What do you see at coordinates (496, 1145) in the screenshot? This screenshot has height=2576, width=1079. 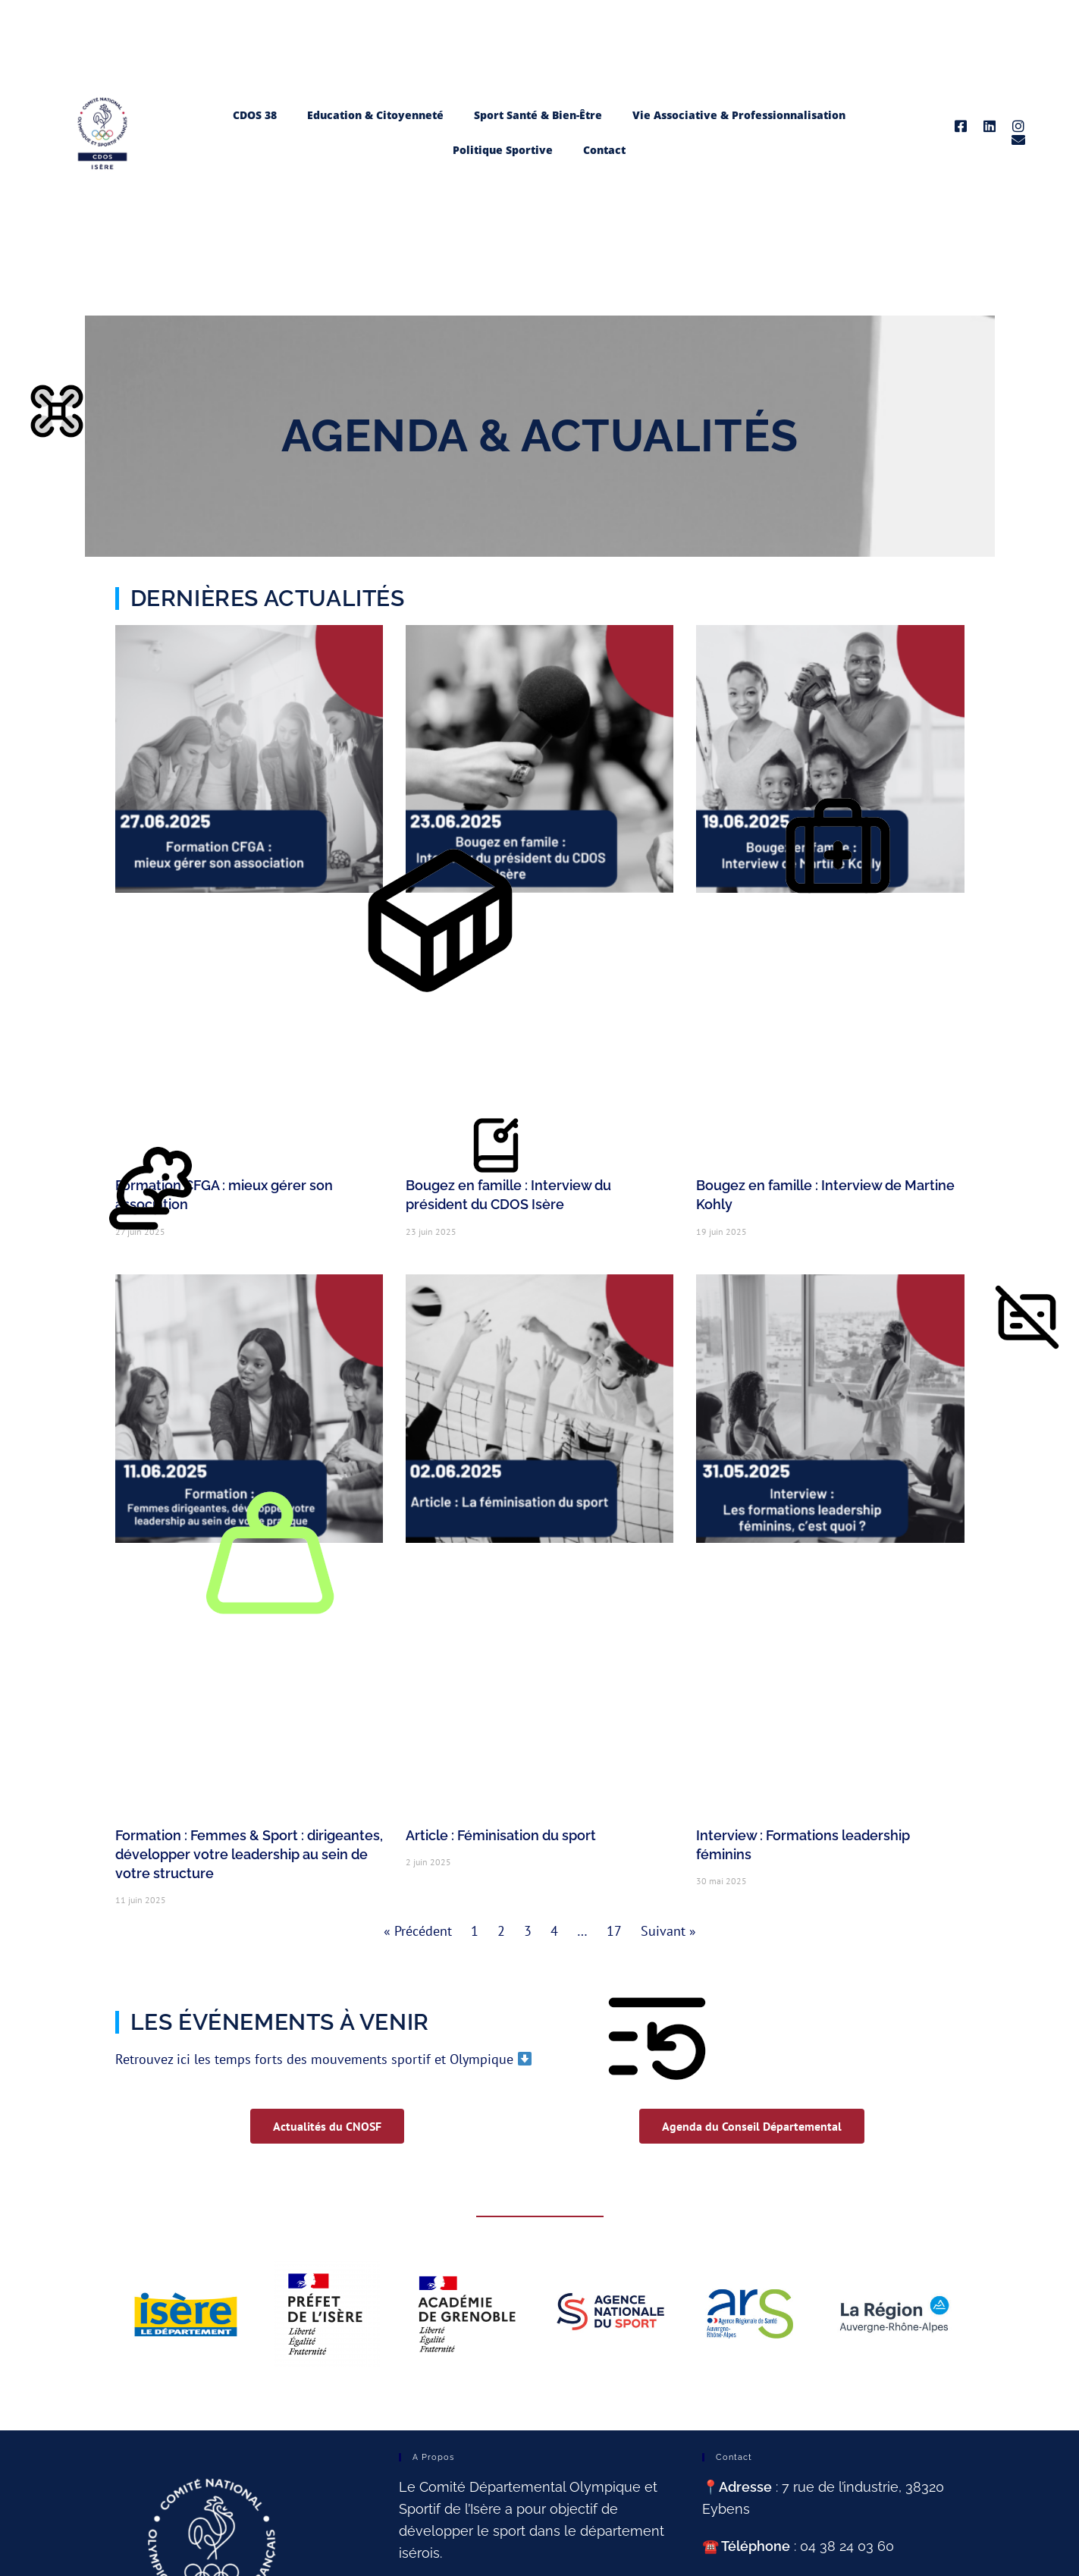 I see `access encrypted or password-protected documents` at bounding box center [496, 1145].